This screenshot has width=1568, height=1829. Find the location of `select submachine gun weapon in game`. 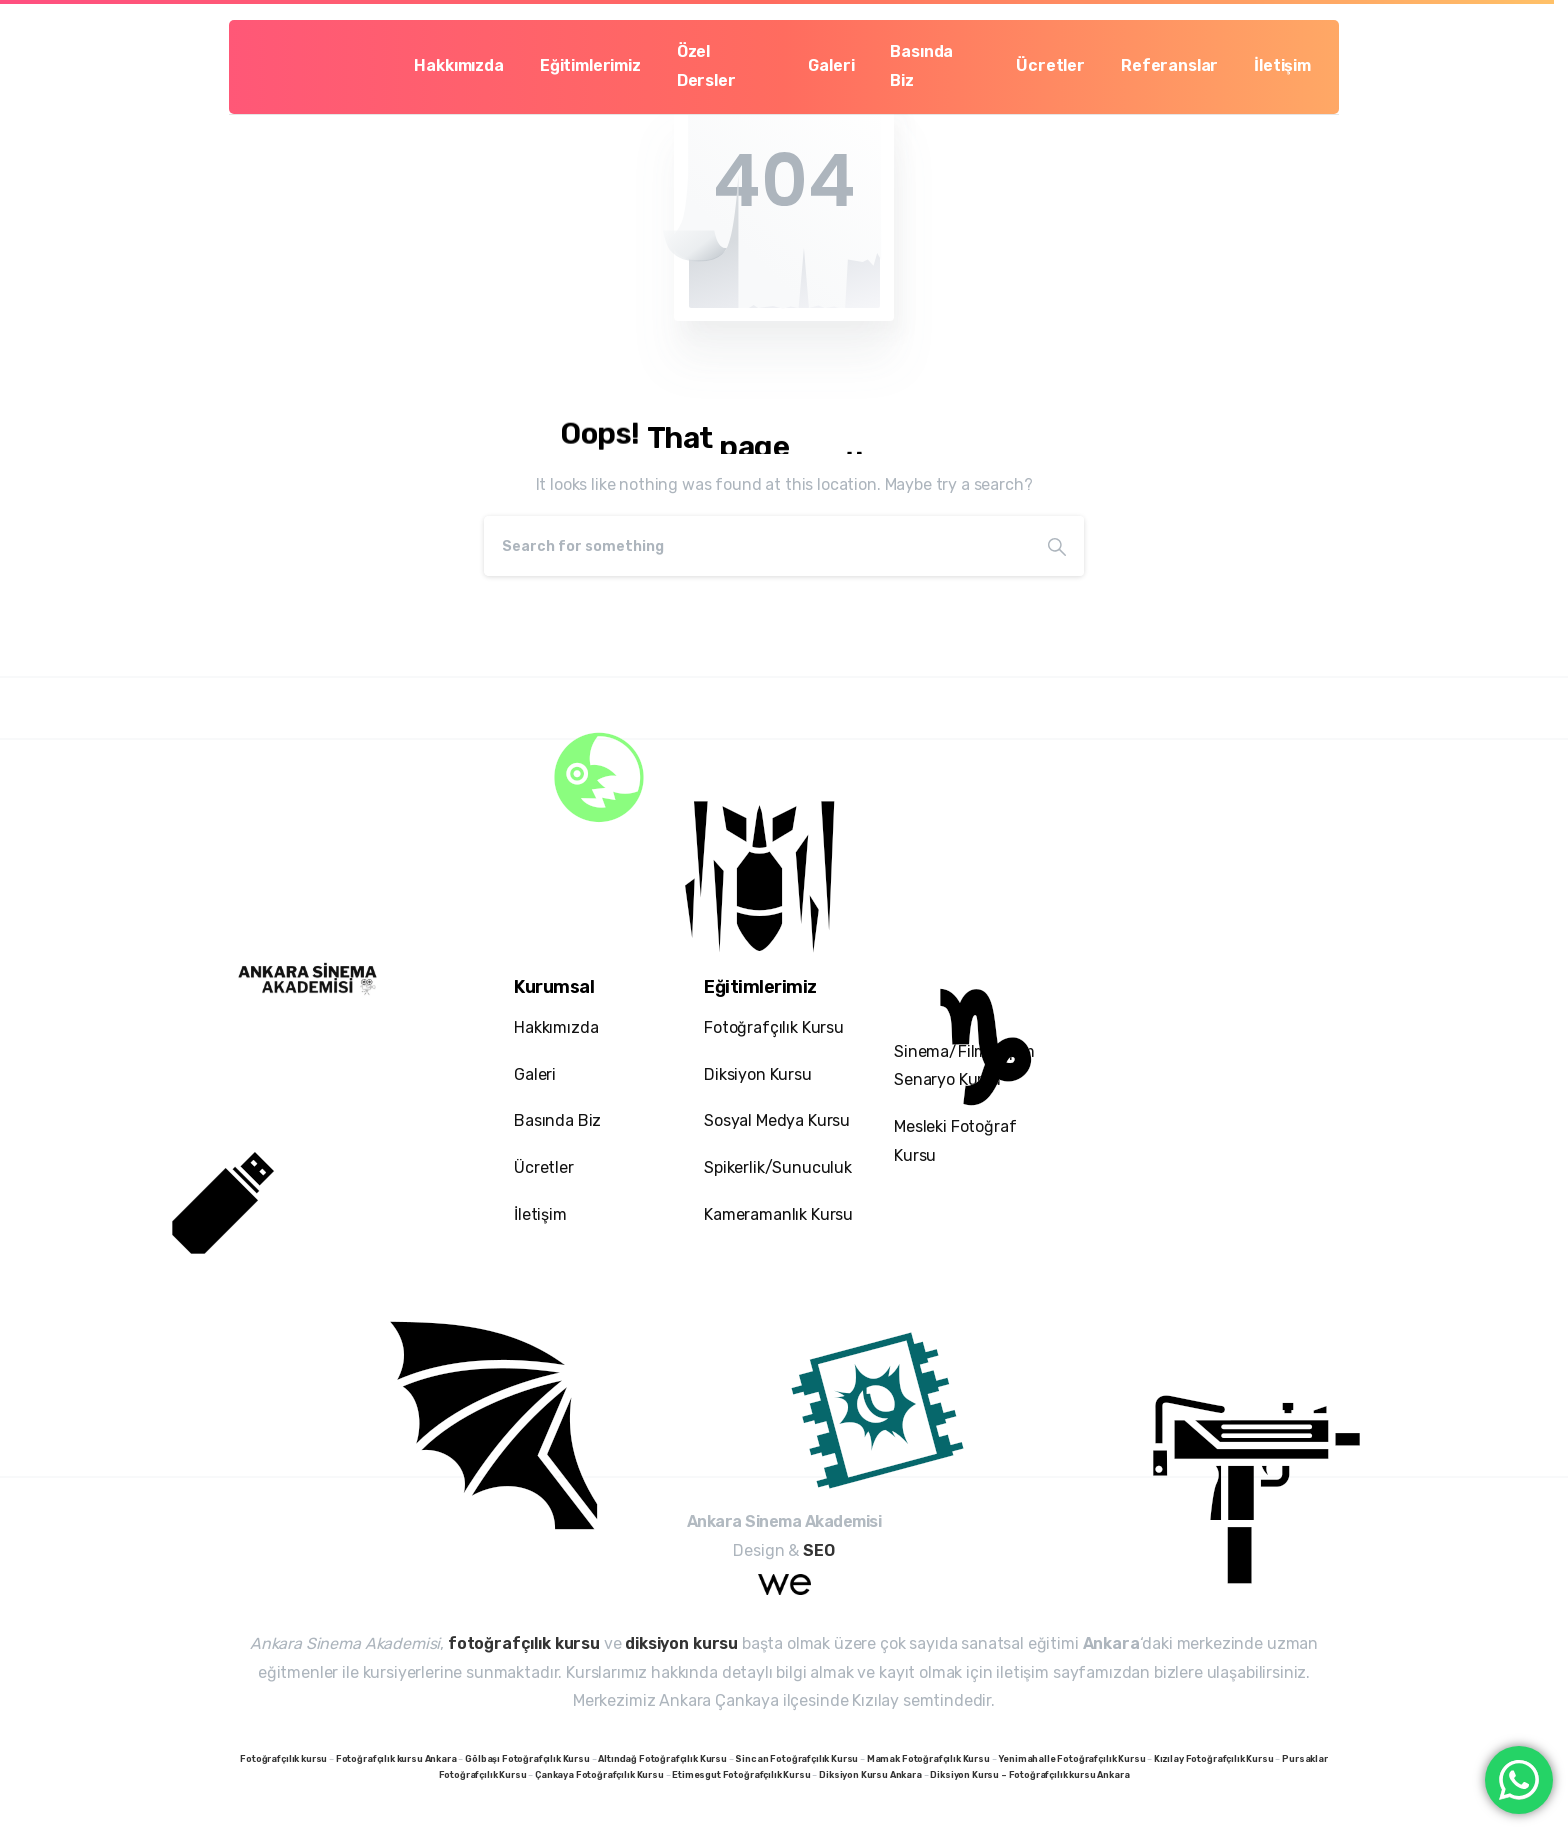

select submachine gun weapon in game is located at coordinates (1256, 1489).